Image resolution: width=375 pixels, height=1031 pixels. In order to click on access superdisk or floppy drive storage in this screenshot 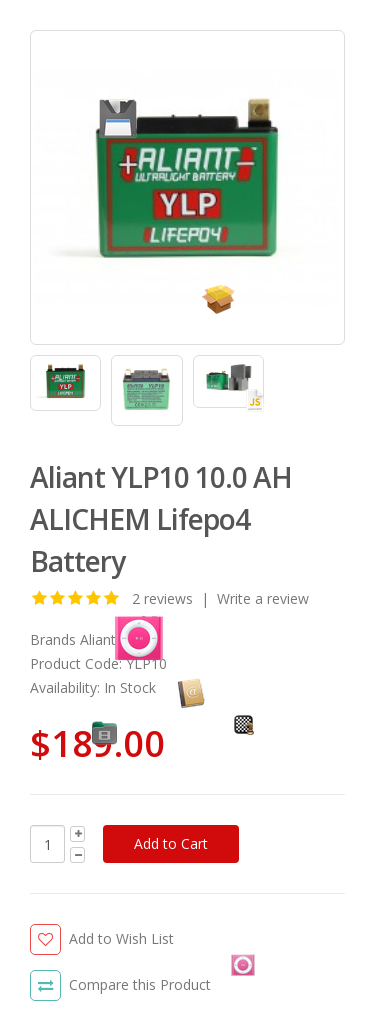, I will do `click(118, 119)`.